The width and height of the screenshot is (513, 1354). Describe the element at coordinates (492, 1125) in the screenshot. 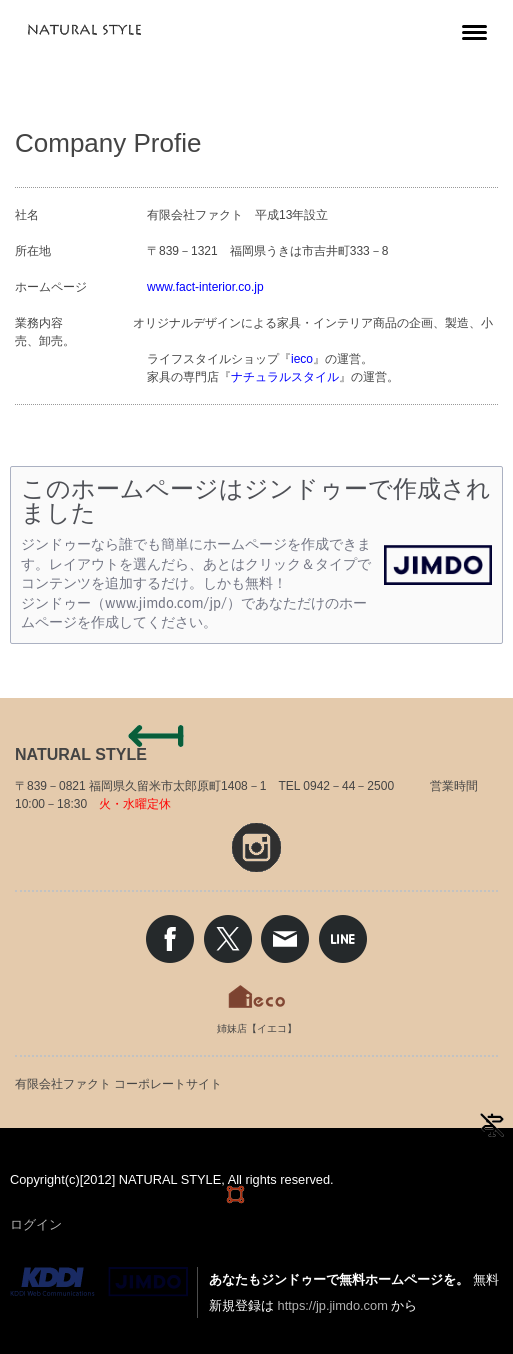

I see `directions or navigation unavailable` at that location.